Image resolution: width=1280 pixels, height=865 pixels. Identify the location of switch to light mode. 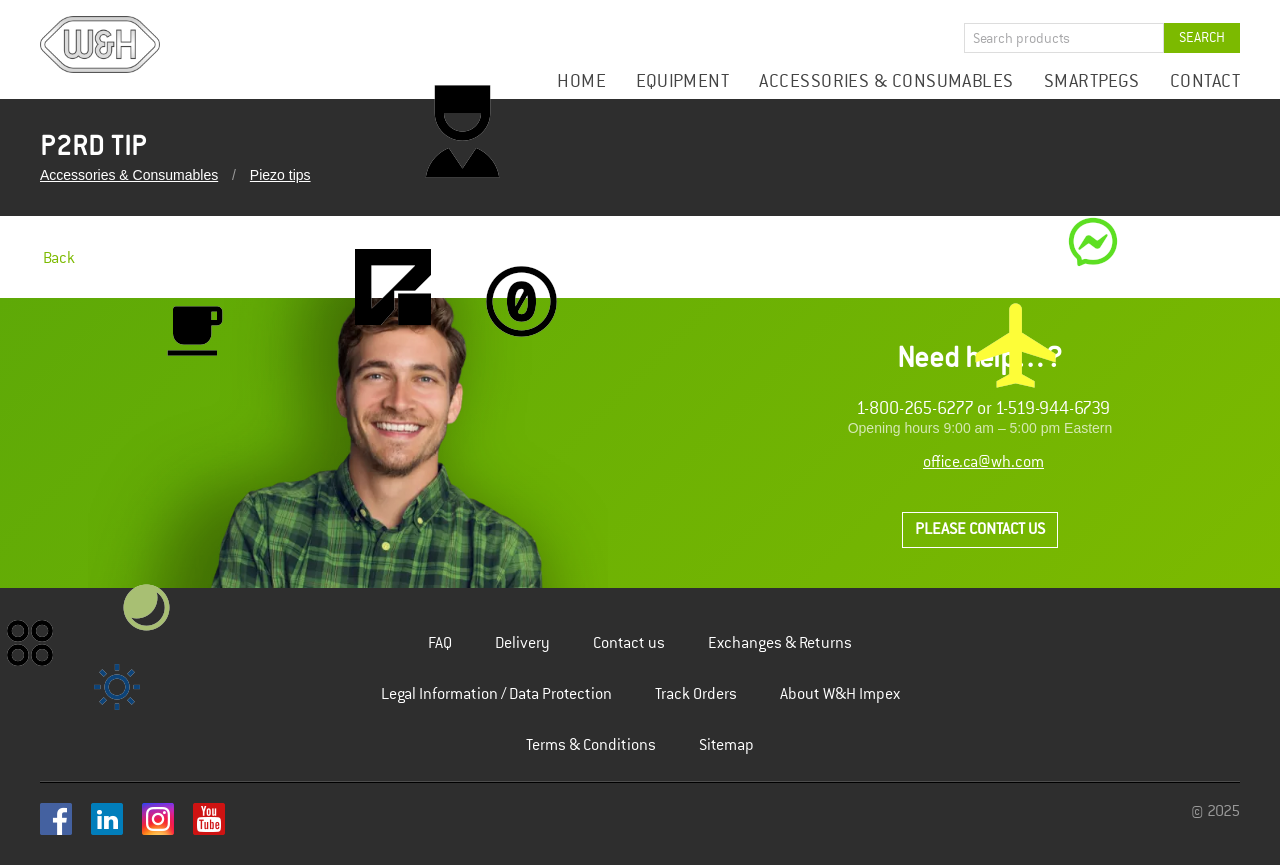
(117, 687).